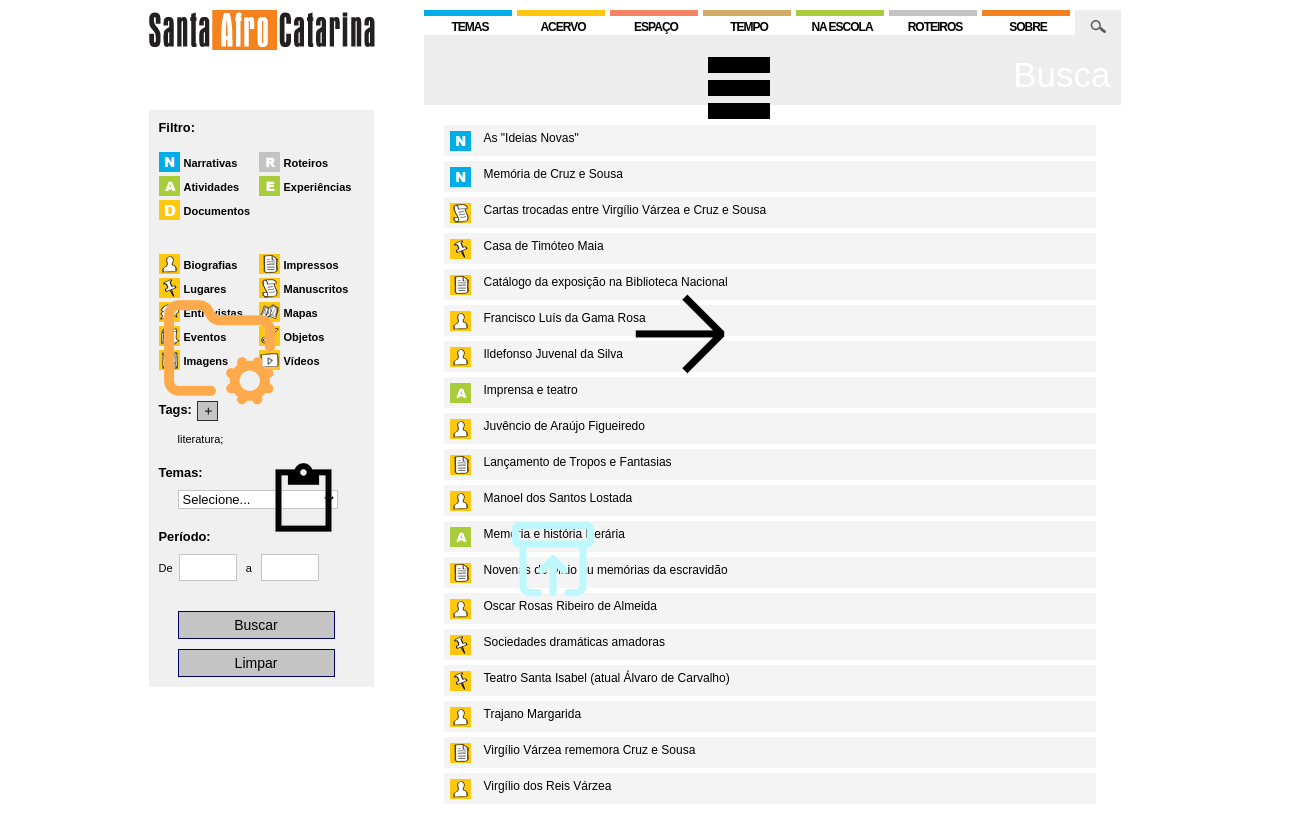 The width and height of the screenshot is (1302, 829). What do you see at coordinates (553, 559) in the screenshot?
I see `restore item from archive` at bounding box center [553, 559].